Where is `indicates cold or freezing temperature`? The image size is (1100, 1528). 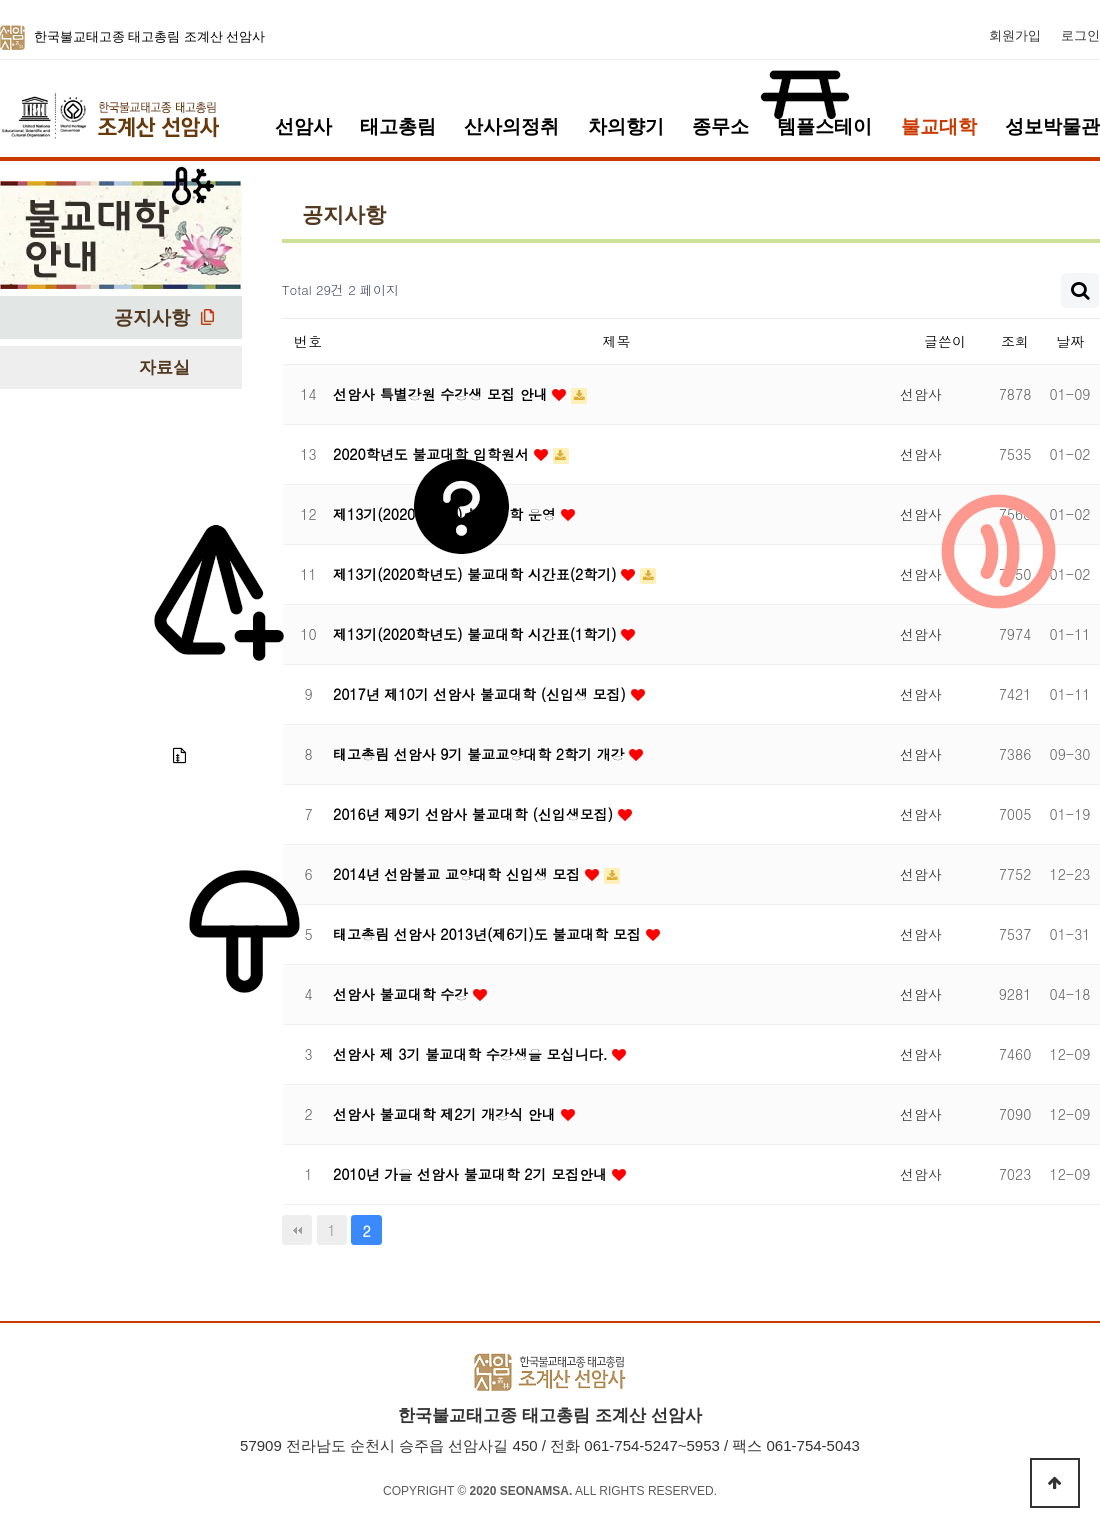 indicates cold or freezing temperature is located at coordinates (193, 186).